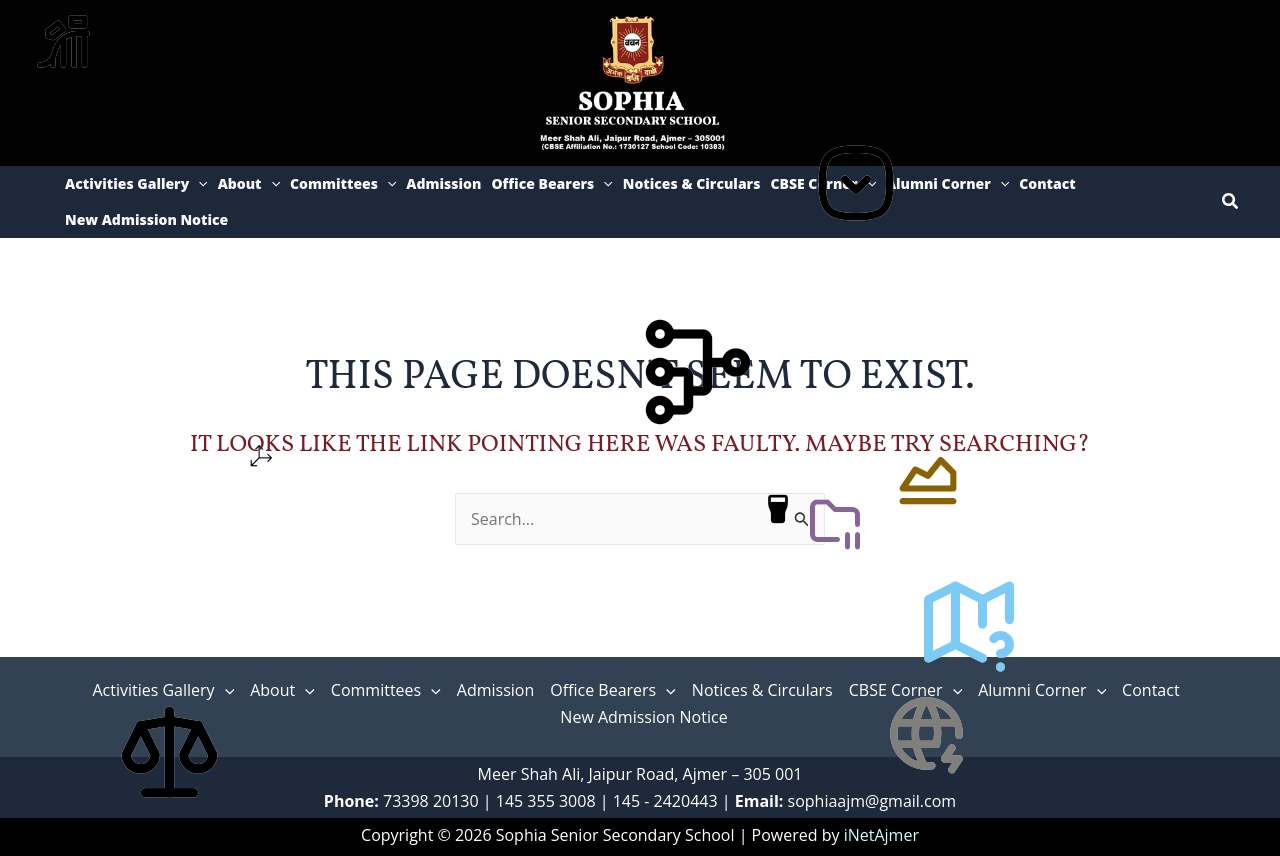 The height and width of the screenshot is (856, 1280). Describe the element at coordinates (63, 41) in the screenshot. I see `browse amusement park attractions` at that location.